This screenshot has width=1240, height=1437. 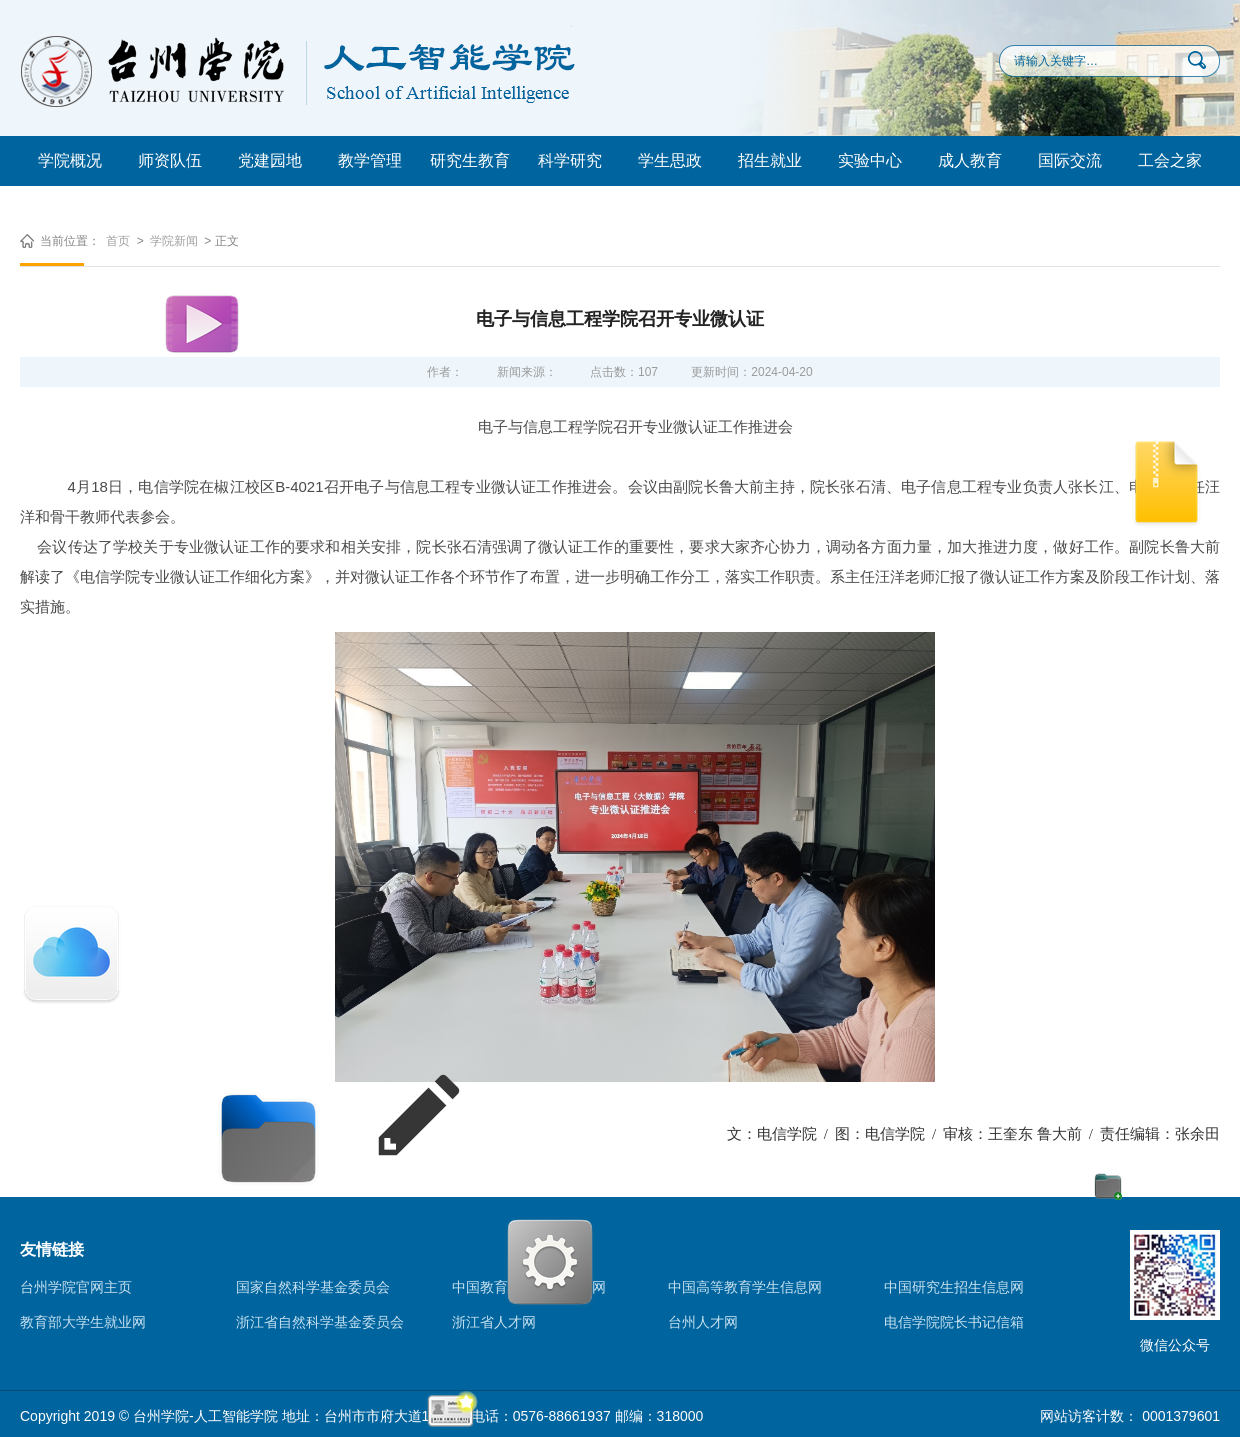 What do you see at coordinates (1108, 1186) in the screenshot?
I see `create a new folder` at bounding box center [1108, 1186].